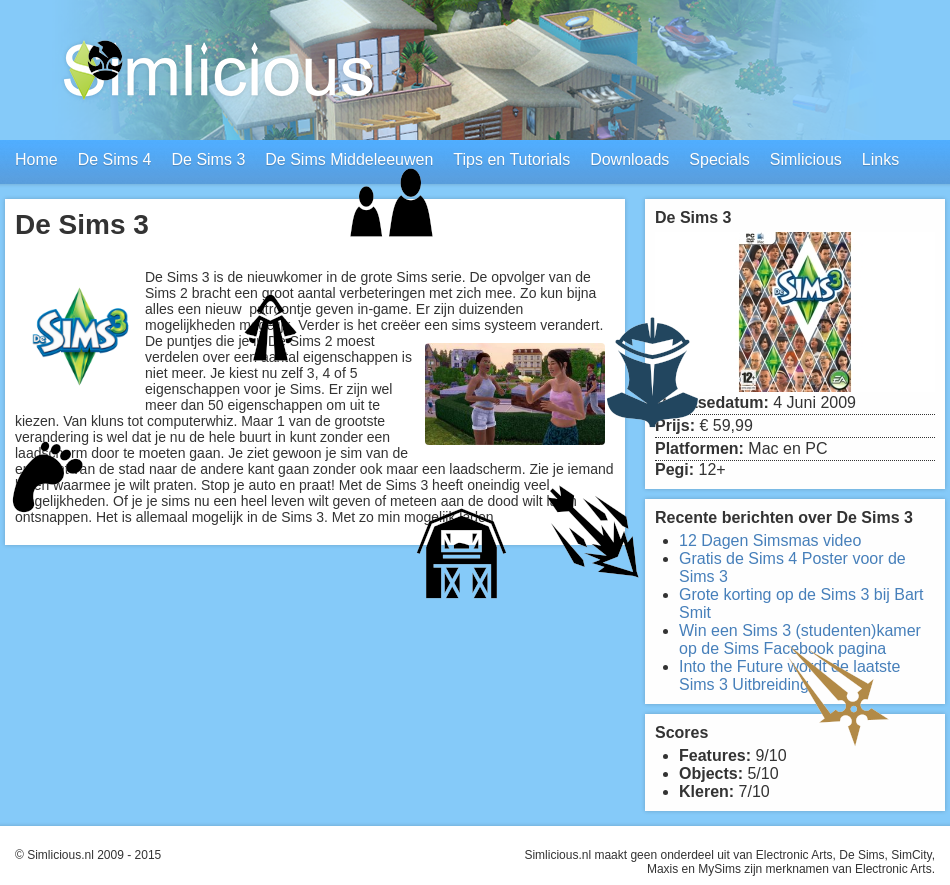 The height and width of the screenshot is (885, 950). What do you see at coordinates (47, 477) in the screenshot?
I see `track steps or walking activity` at bounding box center [47, 477].